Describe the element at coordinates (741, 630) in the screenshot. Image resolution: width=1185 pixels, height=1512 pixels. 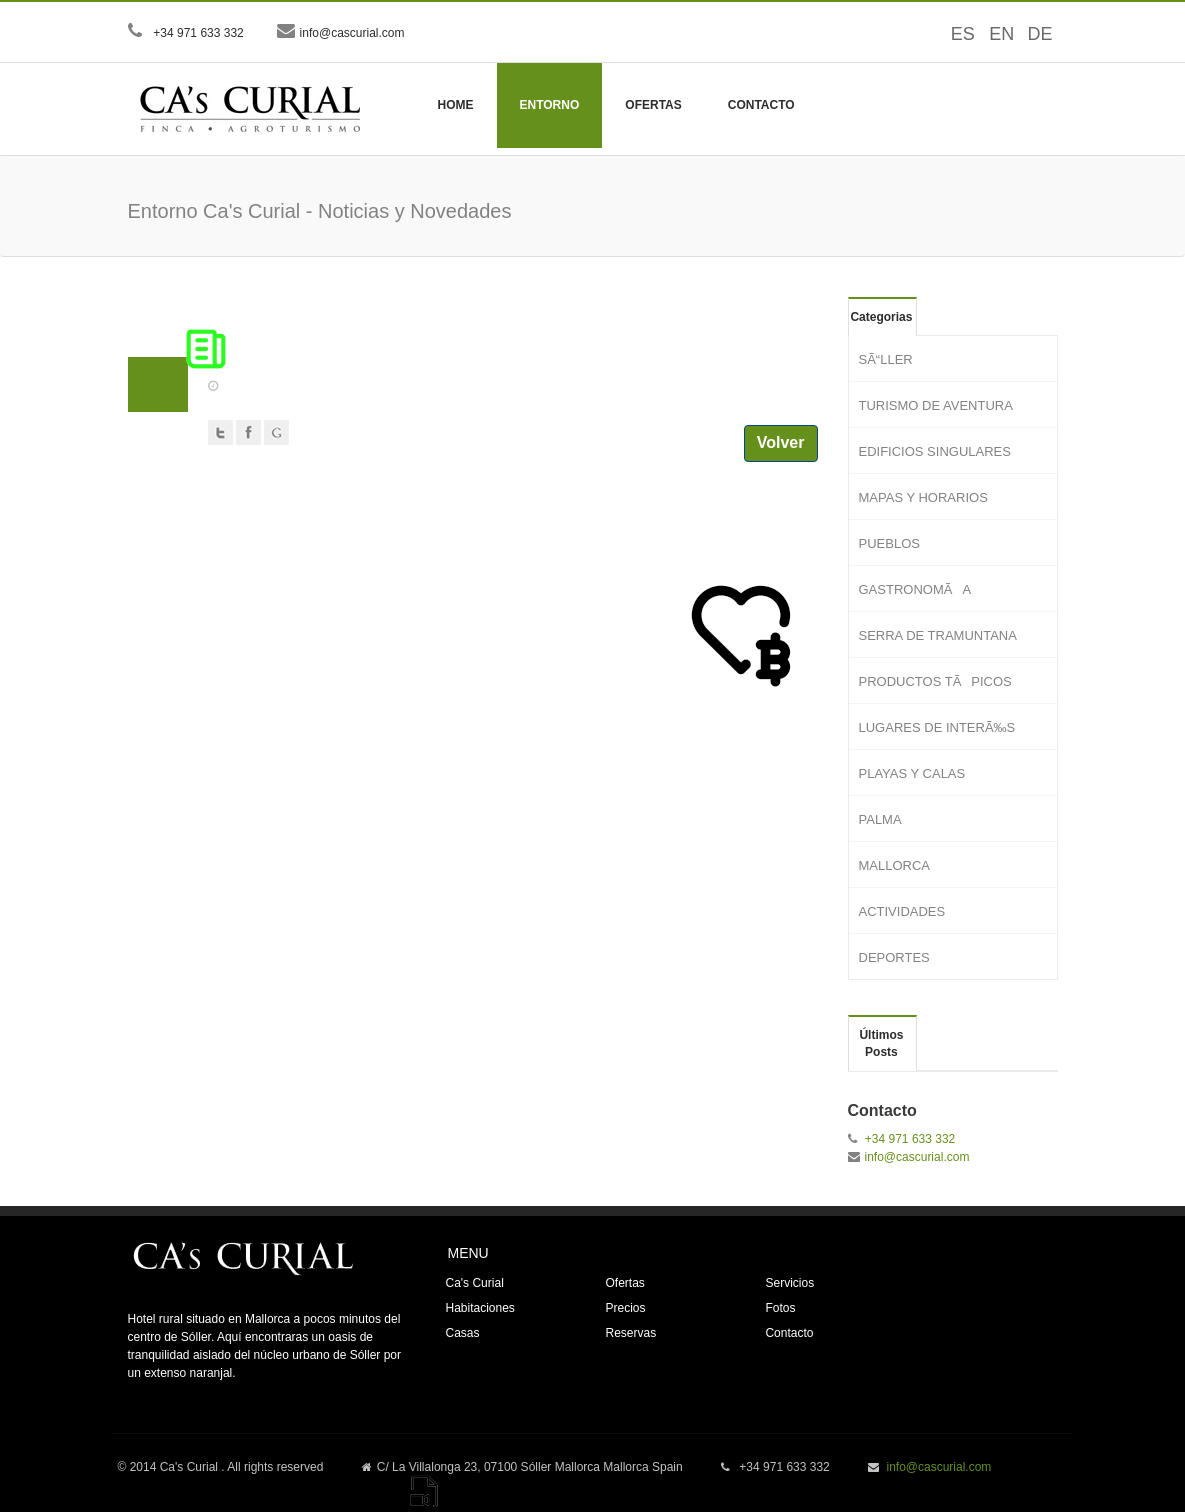
I see `favorite or save a bitcoin transaction` at that location.